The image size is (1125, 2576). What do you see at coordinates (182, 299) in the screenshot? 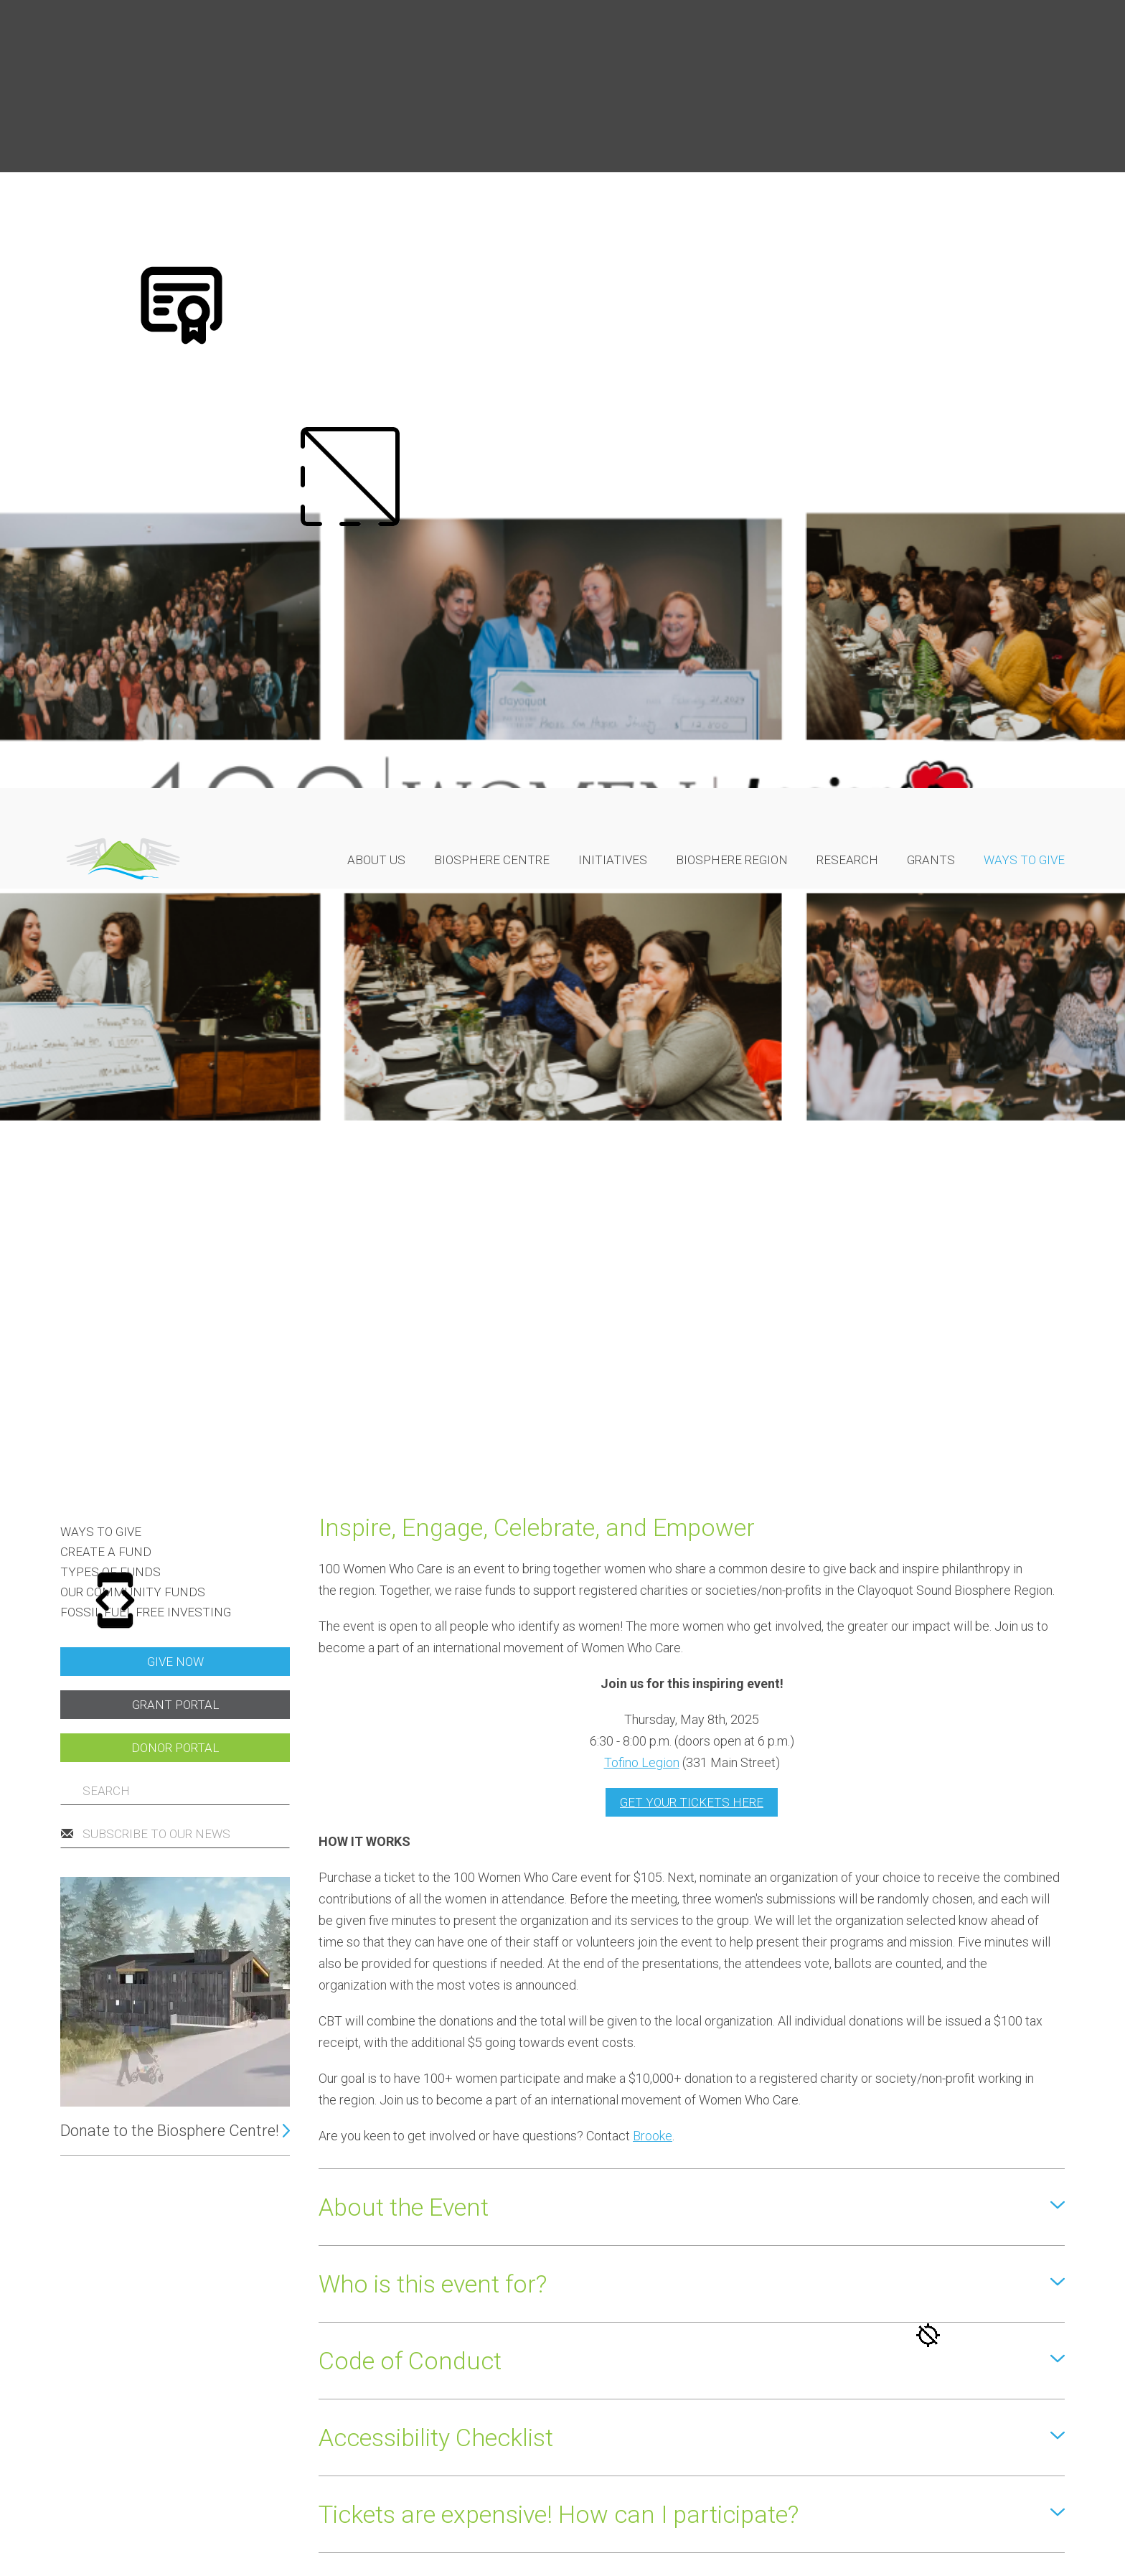
I see `view certificate or credential details` at bounding box center [182, 299].